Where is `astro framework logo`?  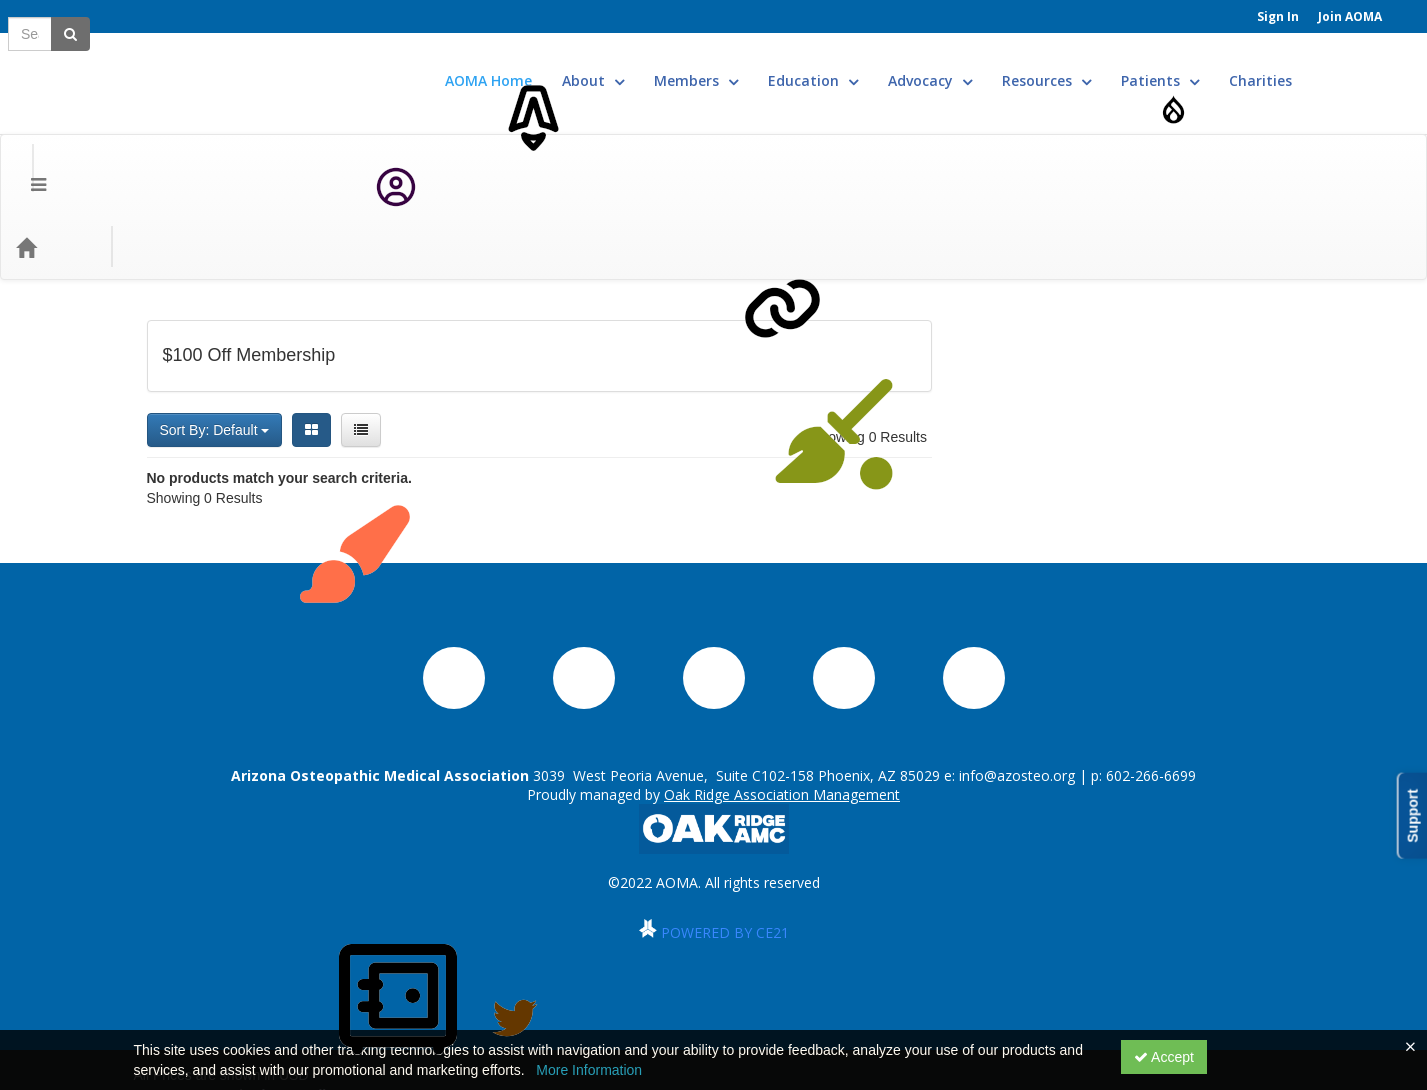
astro framework logo is located at coordinates (533, 116).